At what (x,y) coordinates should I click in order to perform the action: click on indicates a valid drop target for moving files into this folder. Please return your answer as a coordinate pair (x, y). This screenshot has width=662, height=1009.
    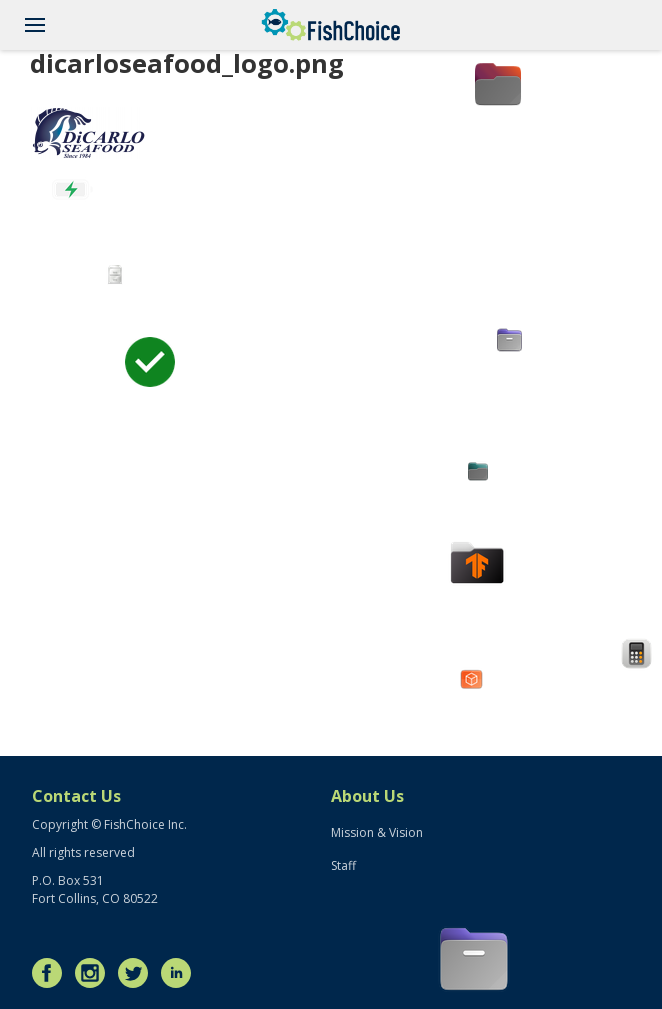
    Looking at the image, I should click on (478, 471).